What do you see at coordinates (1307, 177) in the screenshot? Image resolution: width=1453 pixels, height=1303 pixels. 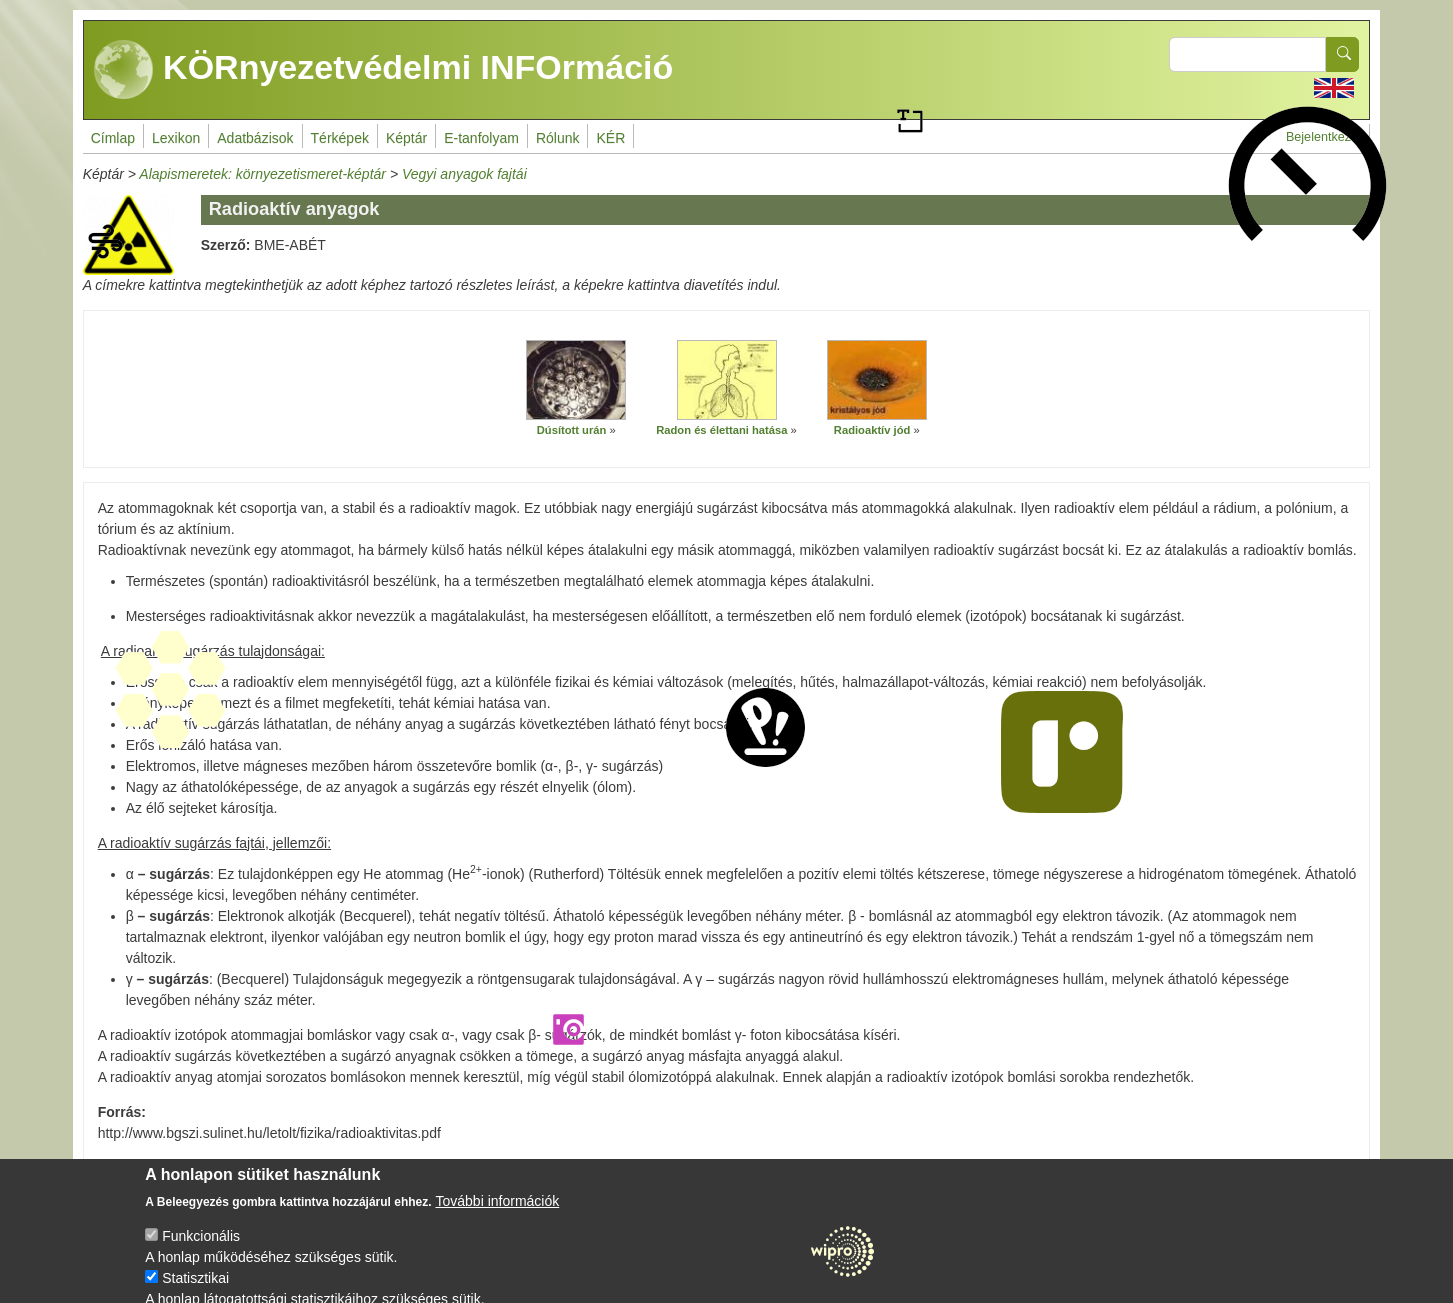 I see `reduce playback speed` at bounding box center [1307, 177].